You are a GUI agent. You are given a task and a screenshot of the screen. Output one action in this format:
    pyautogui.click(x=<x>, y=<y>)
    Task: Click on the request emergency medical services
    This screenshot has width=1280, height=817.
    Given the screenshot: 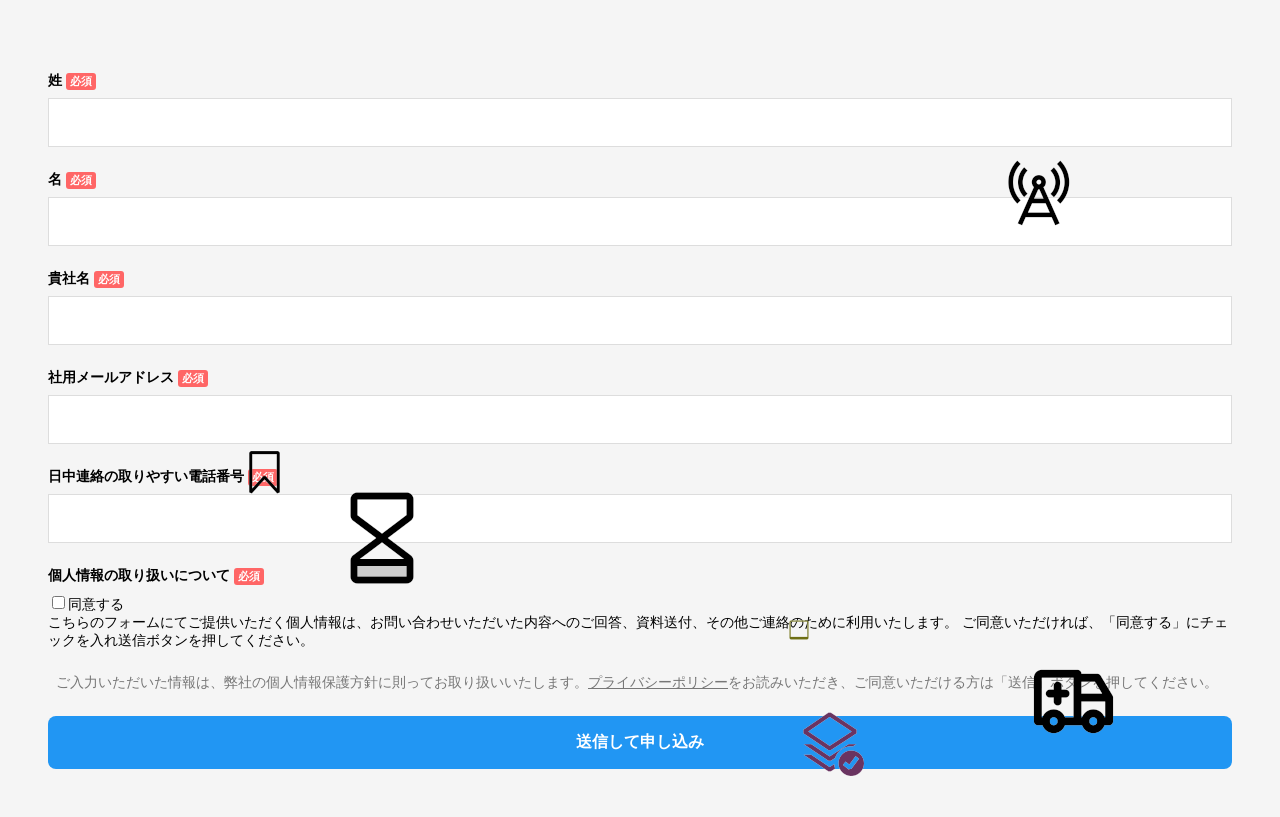 What is the action you would take?
    pyautogui.click(x=1073, y=701)
    